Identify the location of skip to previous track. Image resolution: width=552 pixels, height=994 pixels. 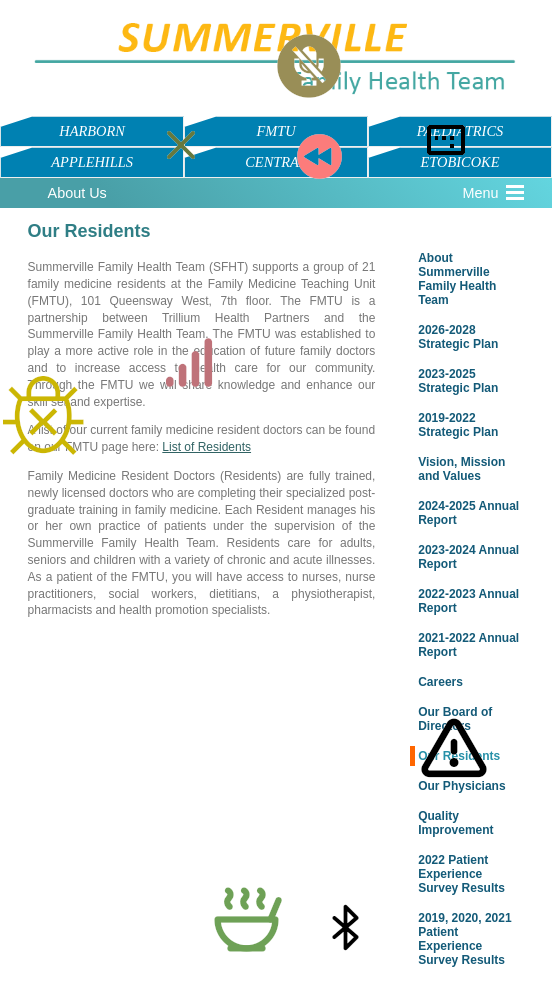
(319, 156).